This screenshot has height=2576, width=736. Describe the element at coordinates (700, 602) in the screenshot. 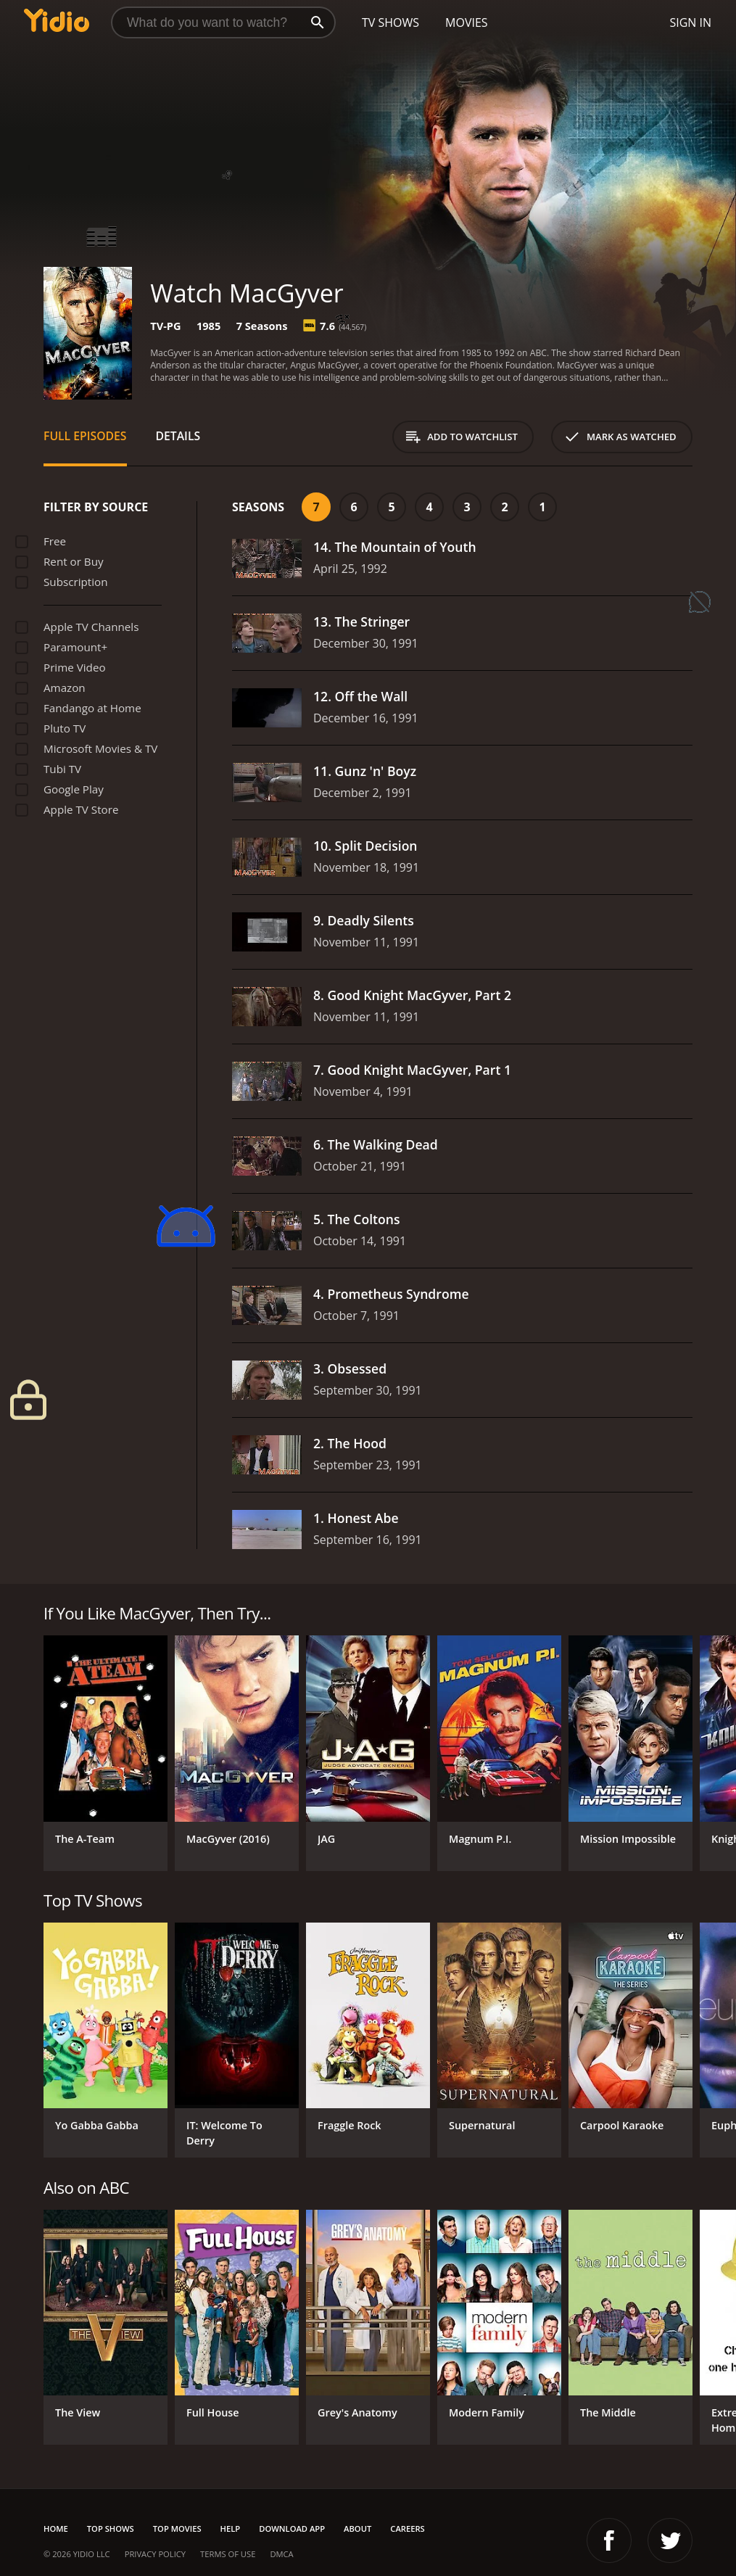

I see `mute or disable chat notifications` at that location.